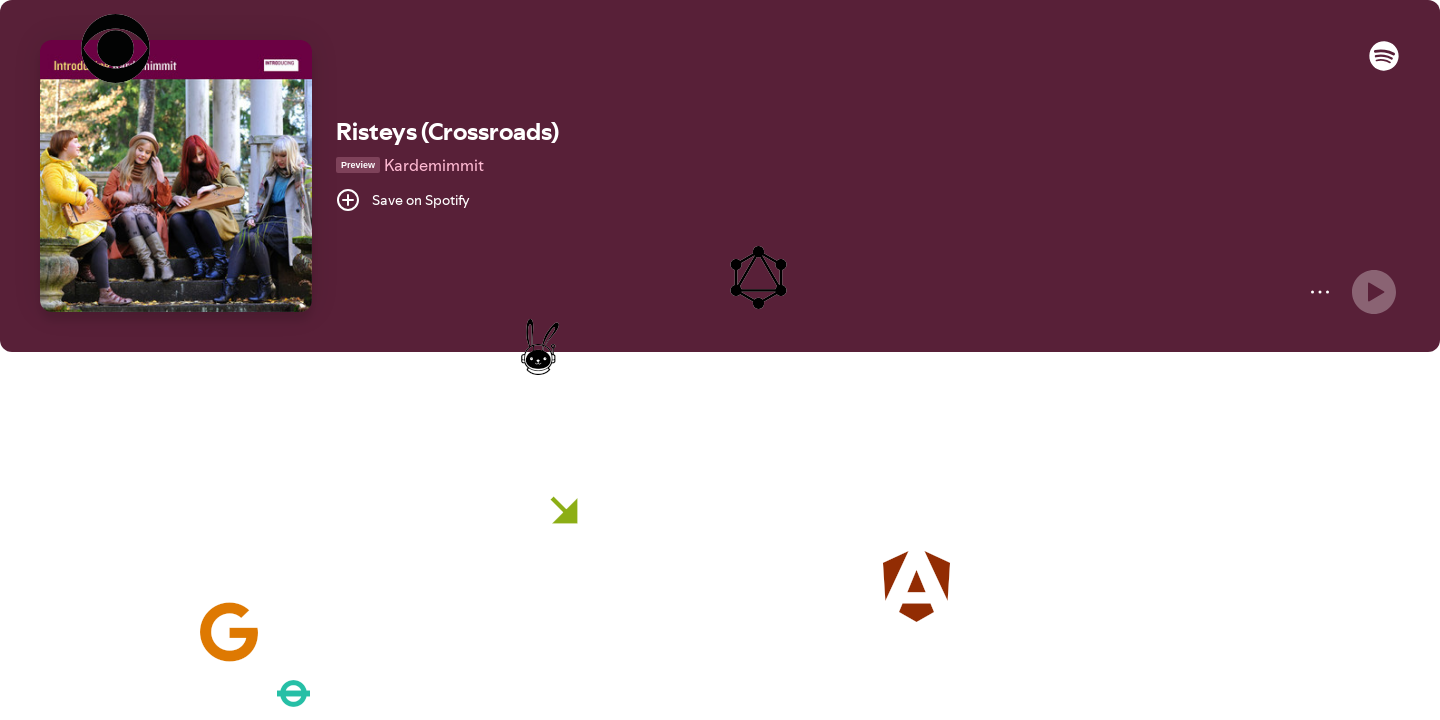  What do you see at coordinates (916, 586) in the screenshot?
I see `indicates an Angular framework application` at bounding box center [916, 586].